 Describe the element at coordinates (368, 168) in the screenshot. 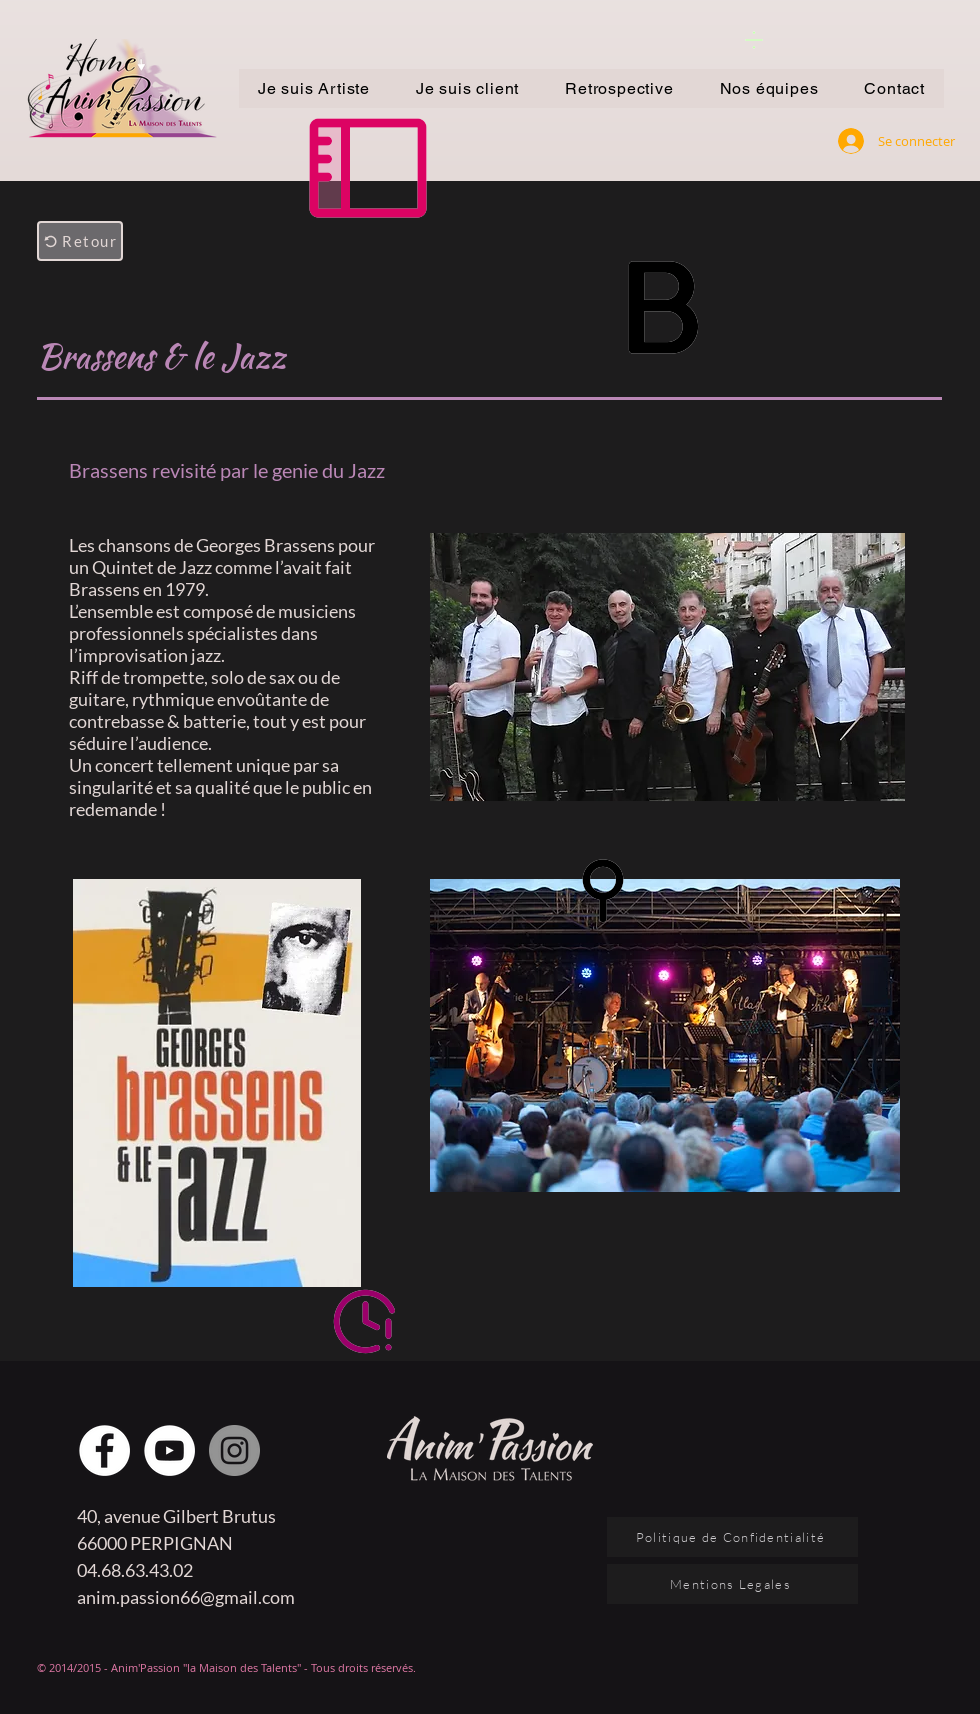

I see `toggle the sidebar panel` at that location.